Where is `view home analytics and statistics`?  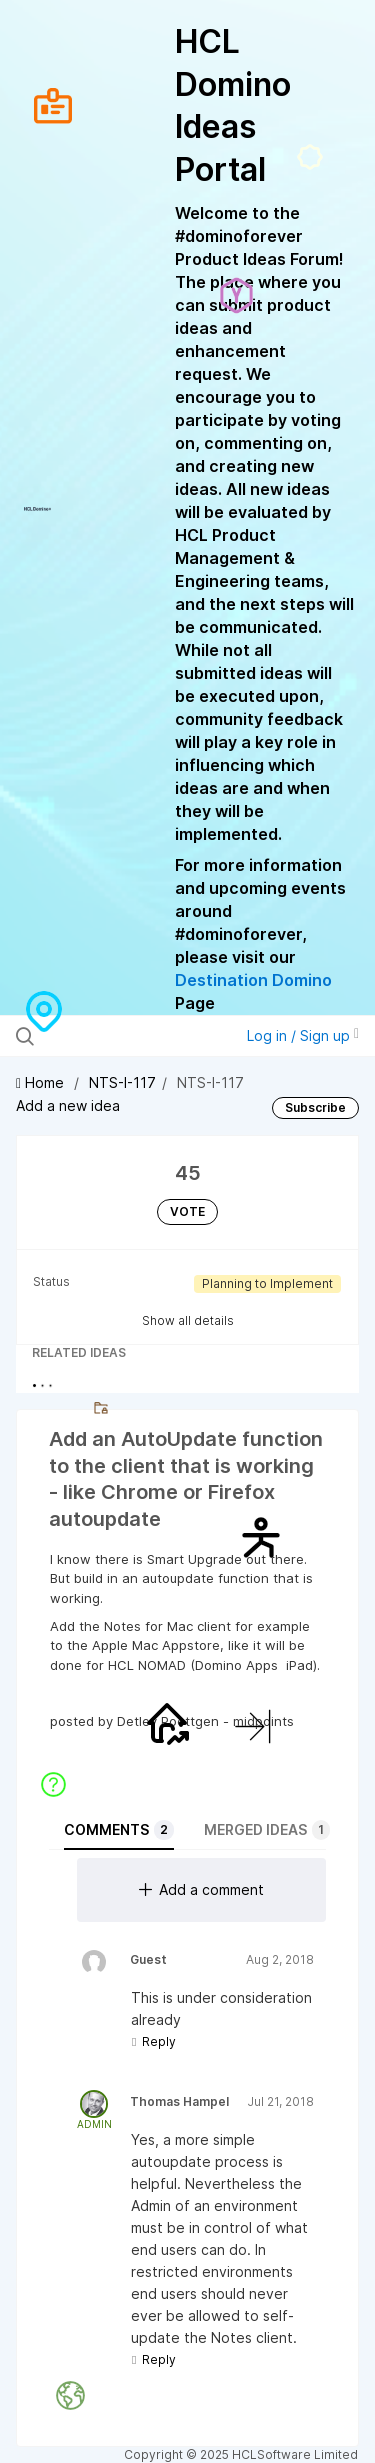 view home analytics and statistics is located at coordinates (167, 1723).